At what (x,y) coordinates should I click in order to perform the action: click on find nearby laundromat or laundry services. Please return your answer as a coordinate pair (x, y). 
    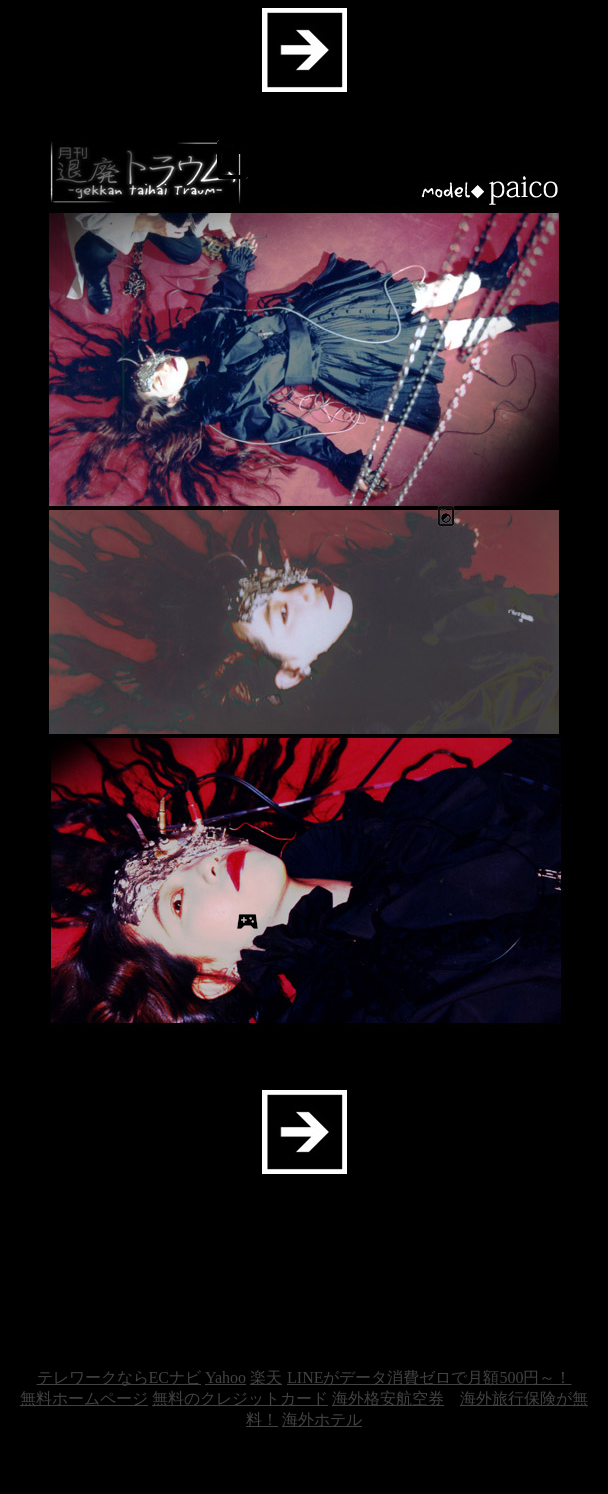
    Looking at the image, I should click on (446, 516).